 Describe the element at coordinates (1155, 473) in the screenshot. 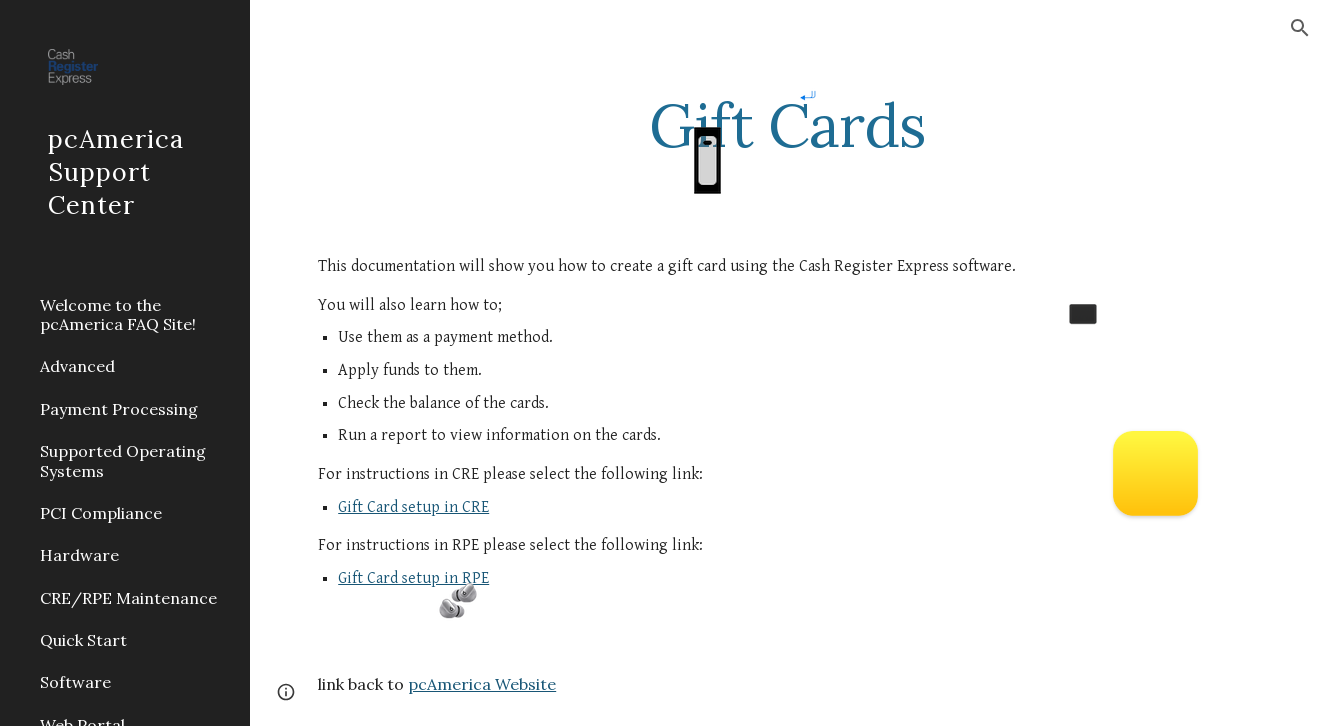

I see `blank app icon template for customization` at that location.